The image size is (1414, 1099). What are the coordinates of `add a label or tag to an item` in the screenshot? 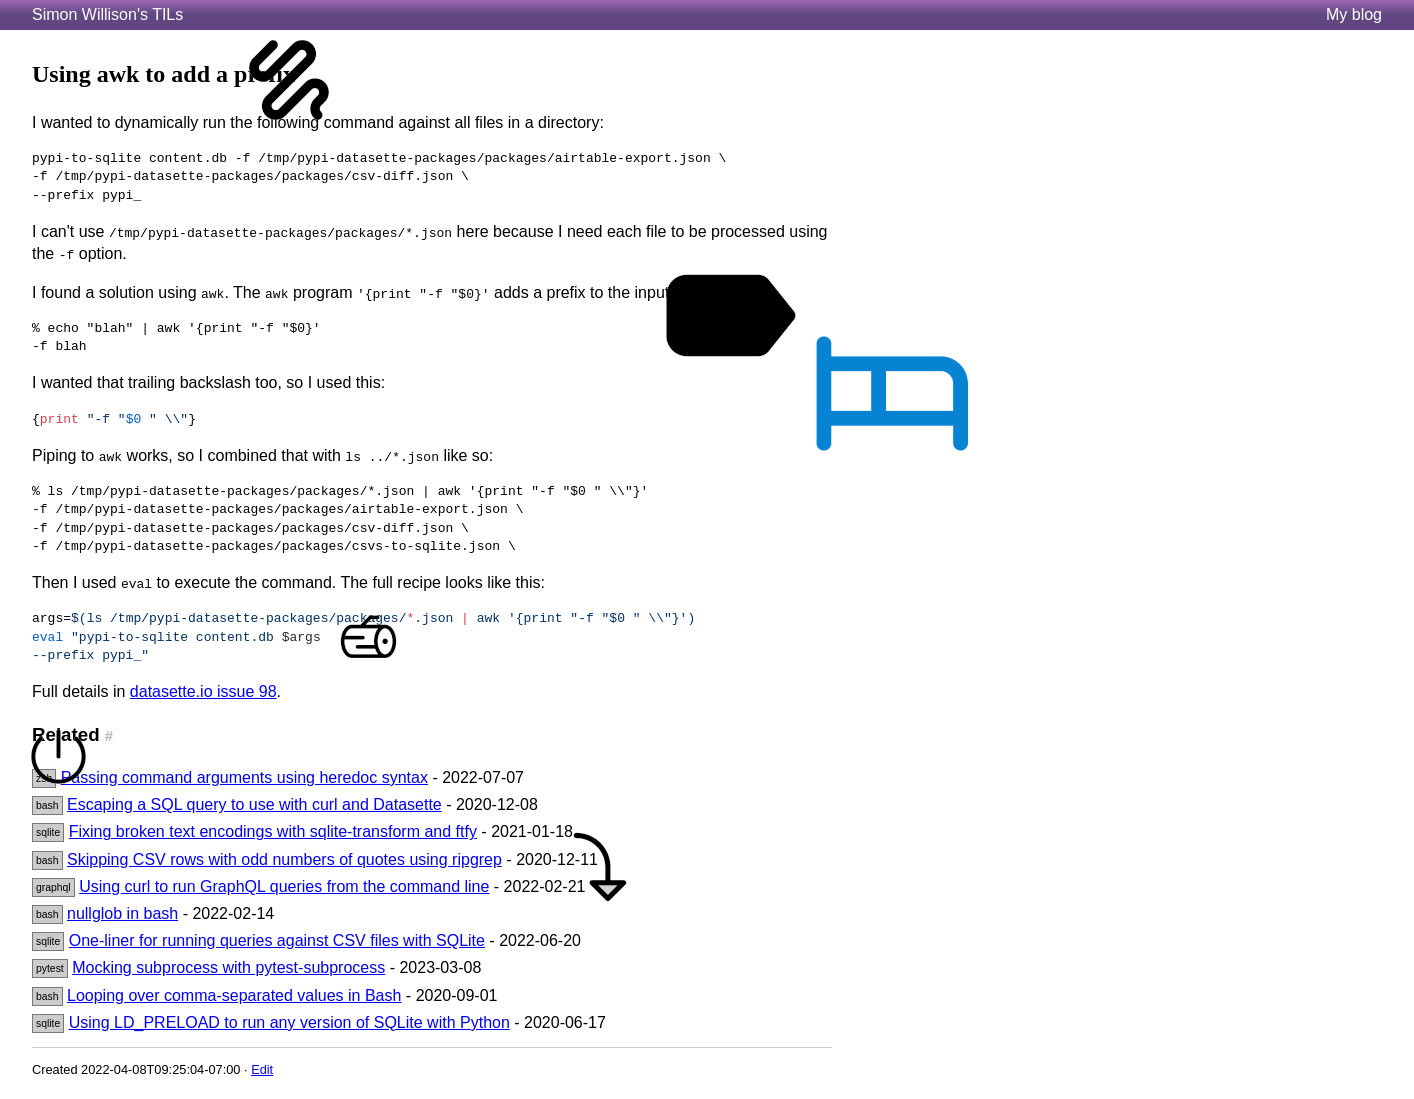 It's located at (727, 315).